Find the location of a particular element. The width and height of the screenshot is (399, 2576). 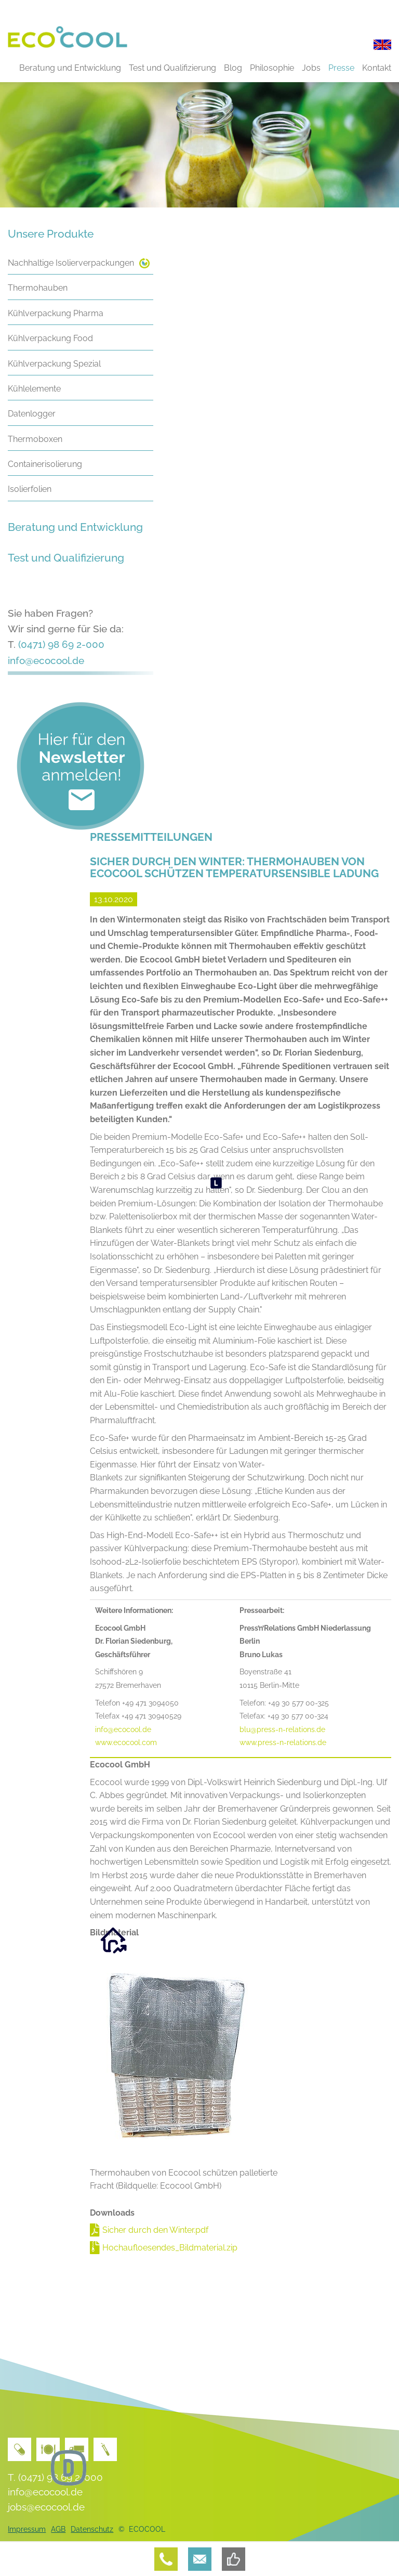

indicates an item or category labeled "L" is located at coordinates (216, 1183).